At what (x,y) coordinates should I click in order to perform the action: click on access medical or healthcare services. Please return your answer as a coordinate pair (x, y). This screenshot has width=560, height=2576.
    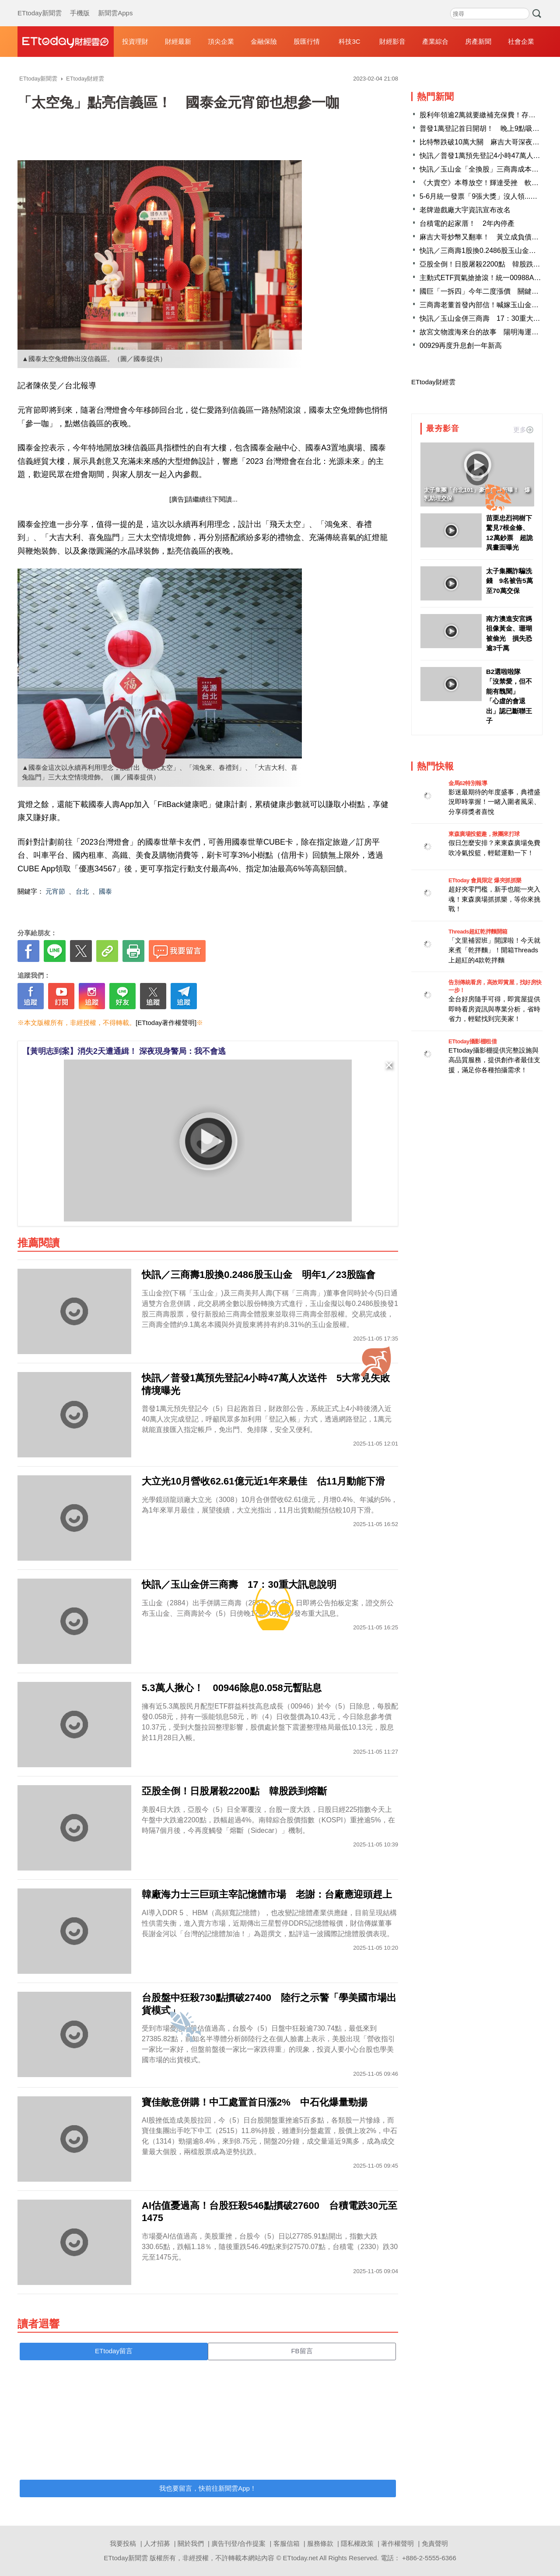
    Looking at the image, I should click on (273, 1609).